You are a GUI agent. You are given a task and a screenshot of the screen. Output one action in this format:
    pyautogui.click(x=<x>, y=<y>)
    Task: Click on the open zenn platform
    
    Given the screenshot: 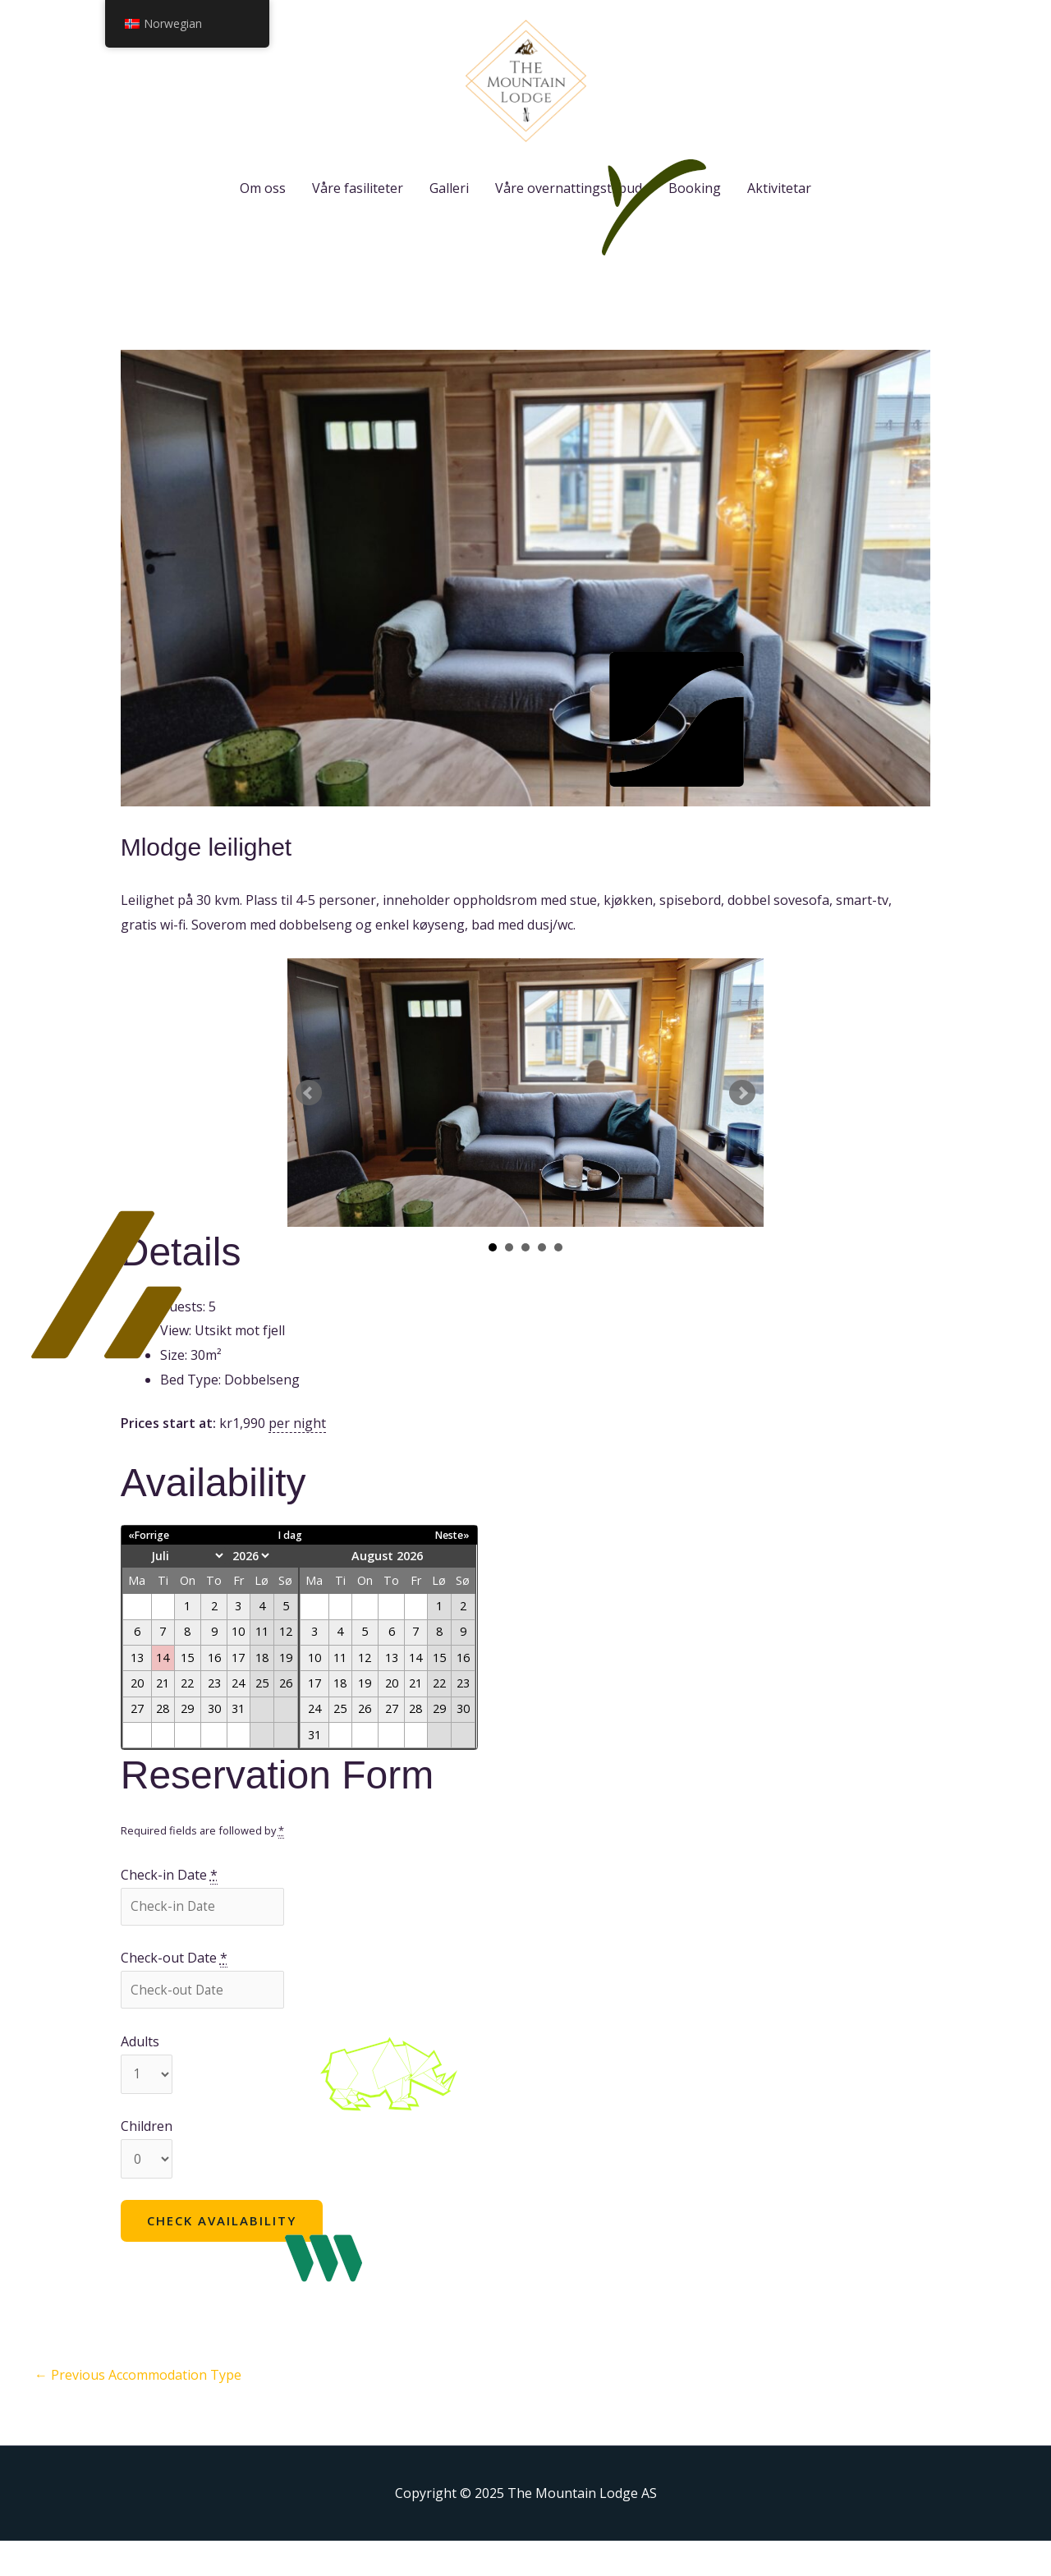 What is the action you would take?
    pyautogui.click(x=106, y=1284)
    